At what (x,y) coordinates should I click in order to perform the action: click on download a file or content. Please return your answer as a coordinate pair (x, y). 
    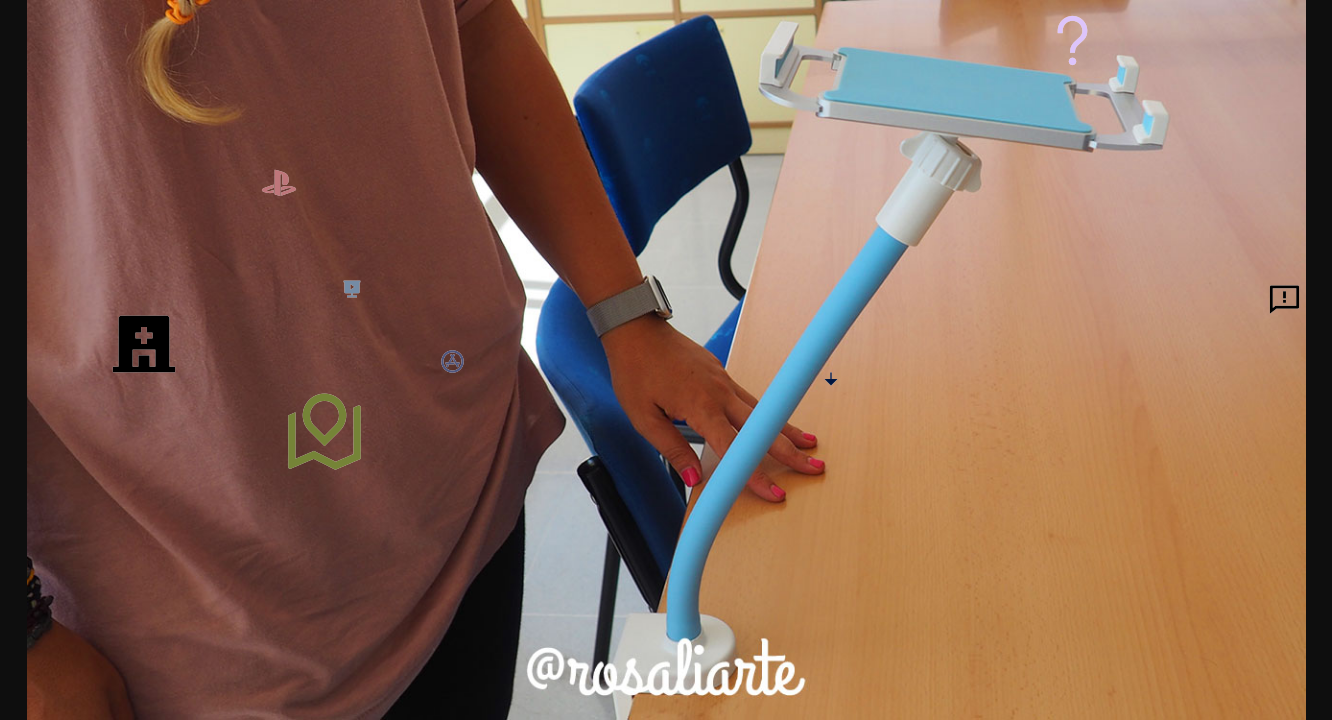
    Looking at the image, I should click on (831, 379).